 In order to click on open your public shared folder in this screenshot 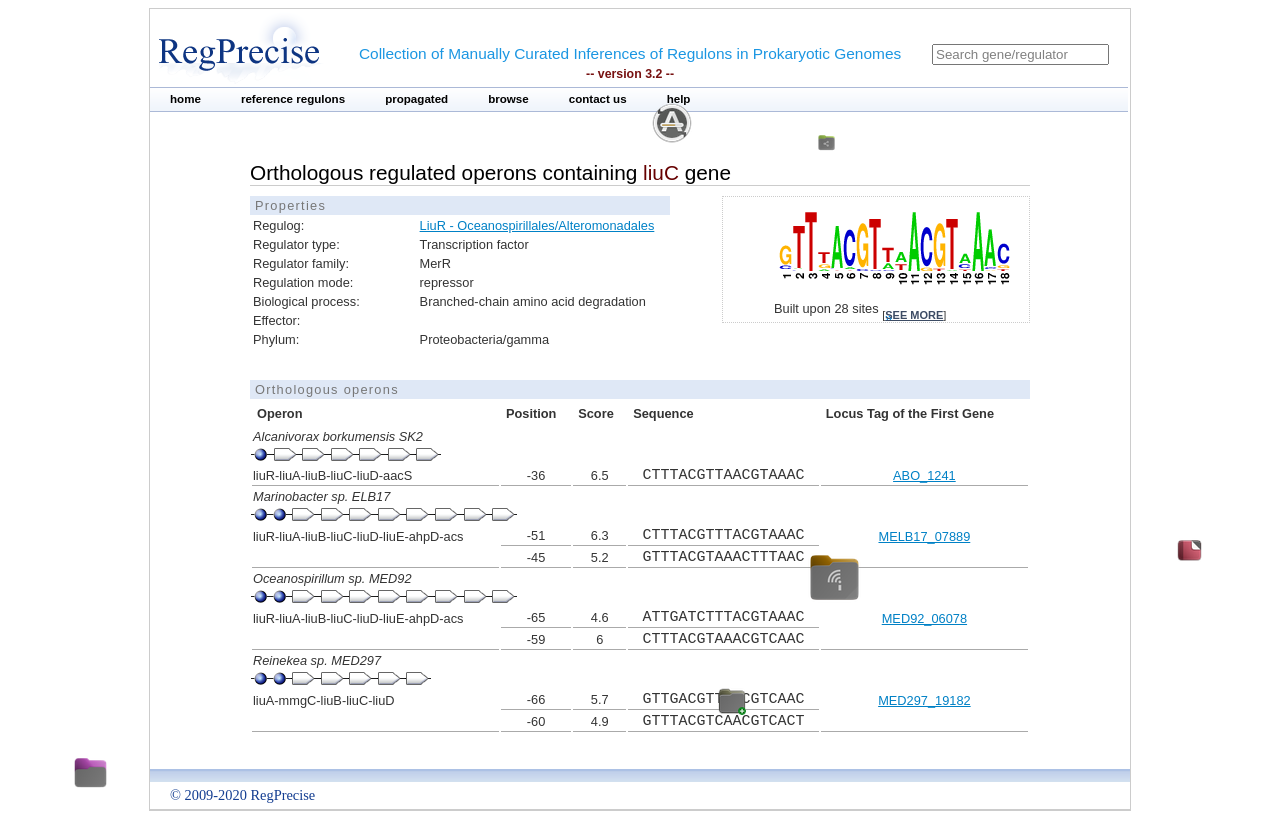, I will do `click(826, 142)`.